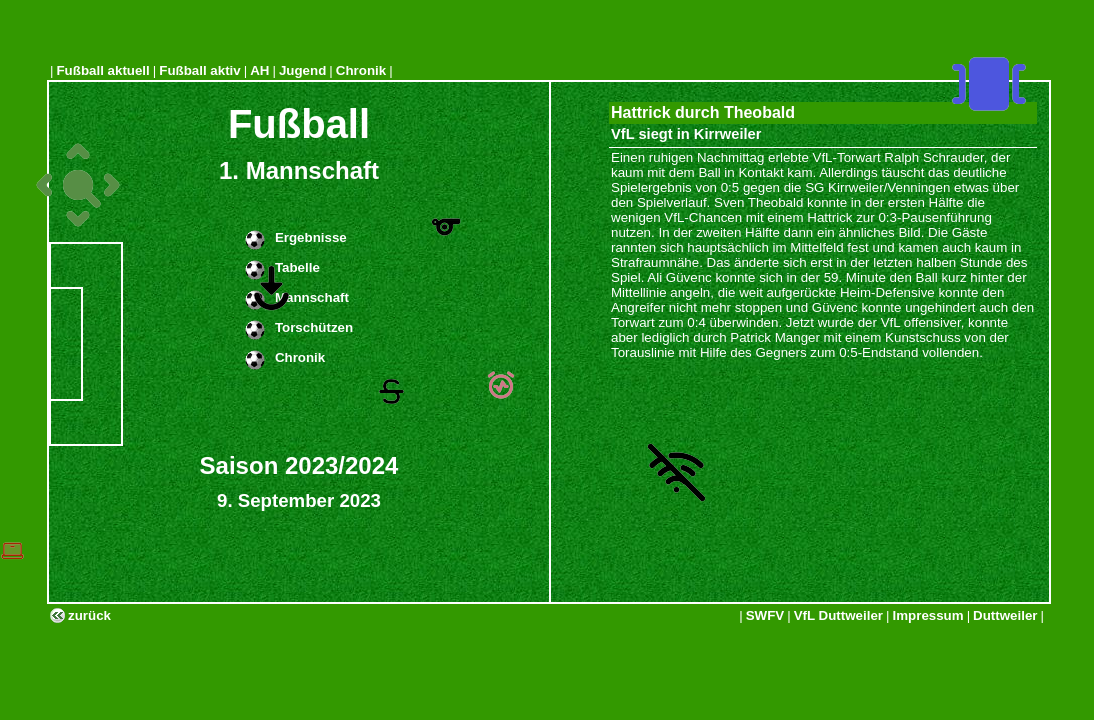 This screenshot has height=720, width=1094. What do you see at coordinates (989, 84) in the screenshot?
I see `scroll horizontally through content cards` at bounding box center [989, 84].